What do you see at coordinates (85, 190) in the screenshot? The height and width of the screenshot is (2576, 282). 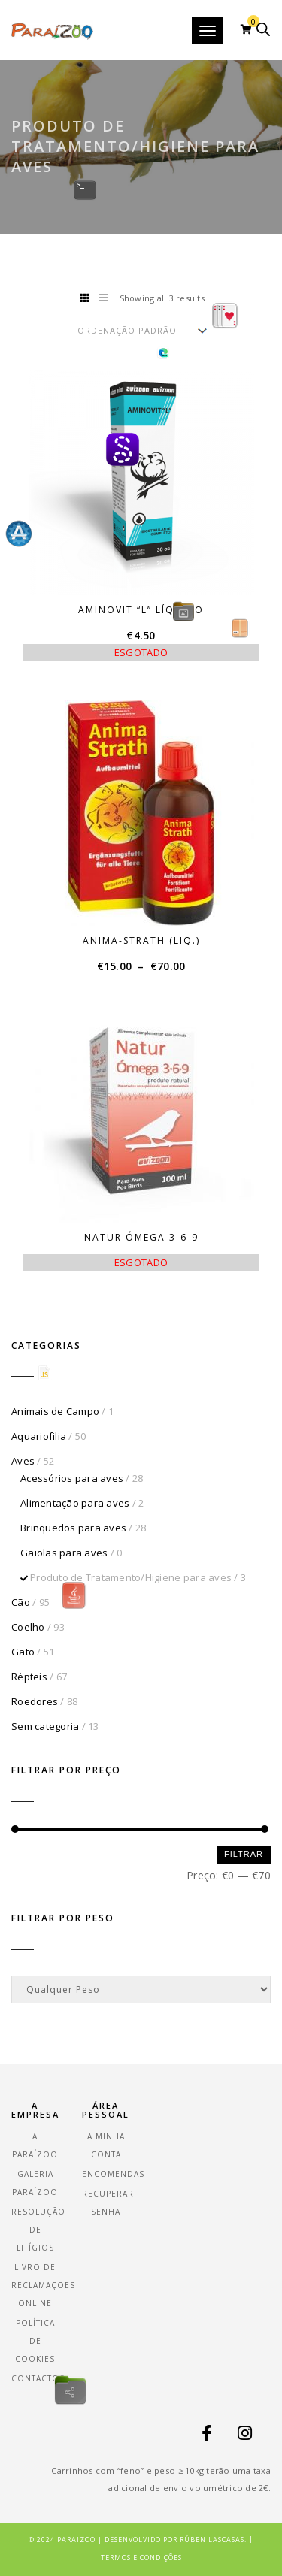 I see `open the terminal application` at bounding box center [85, 190].